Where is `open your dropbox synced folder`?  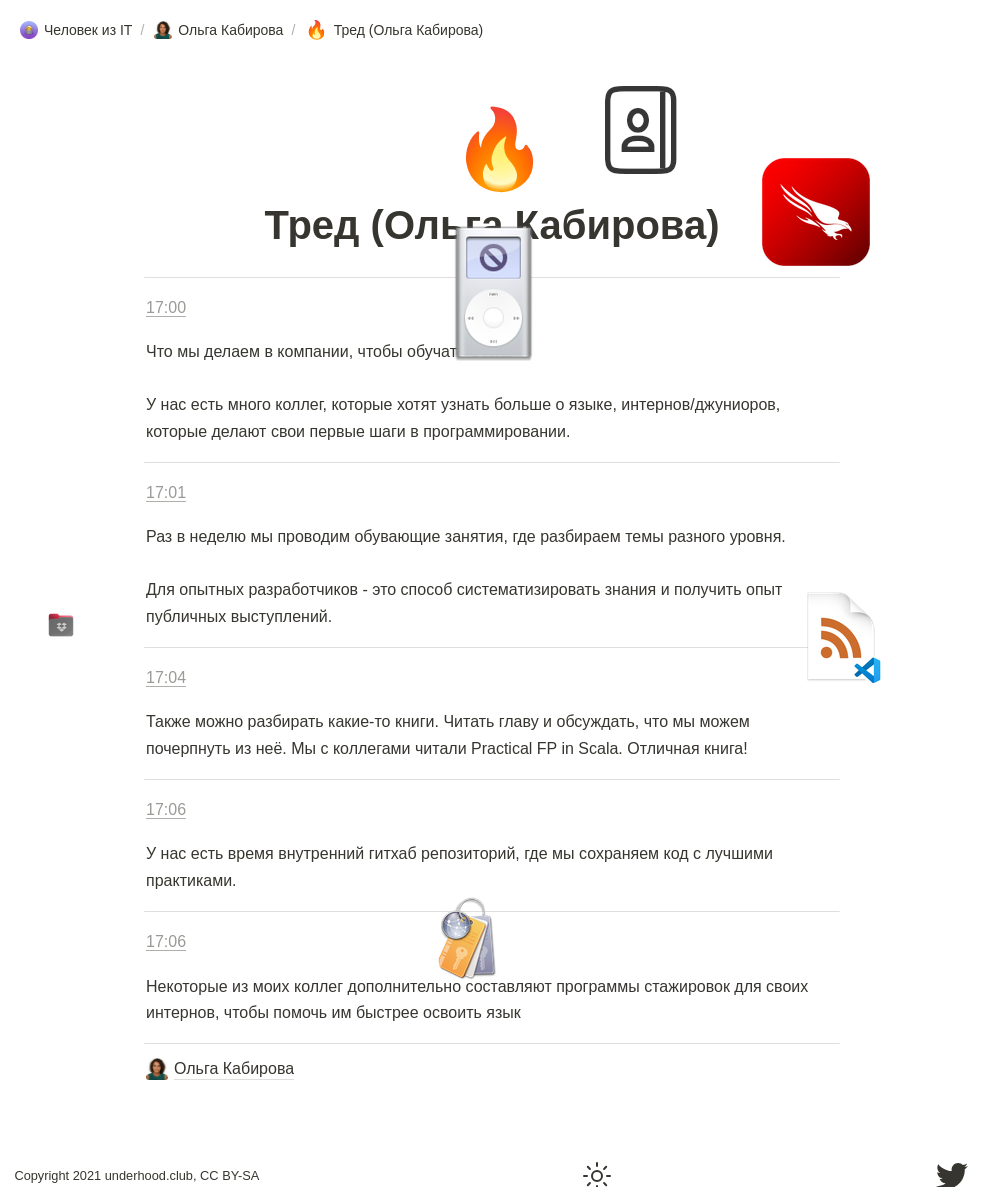
open your dropbox synced folder is located at coordinates (61, 625).